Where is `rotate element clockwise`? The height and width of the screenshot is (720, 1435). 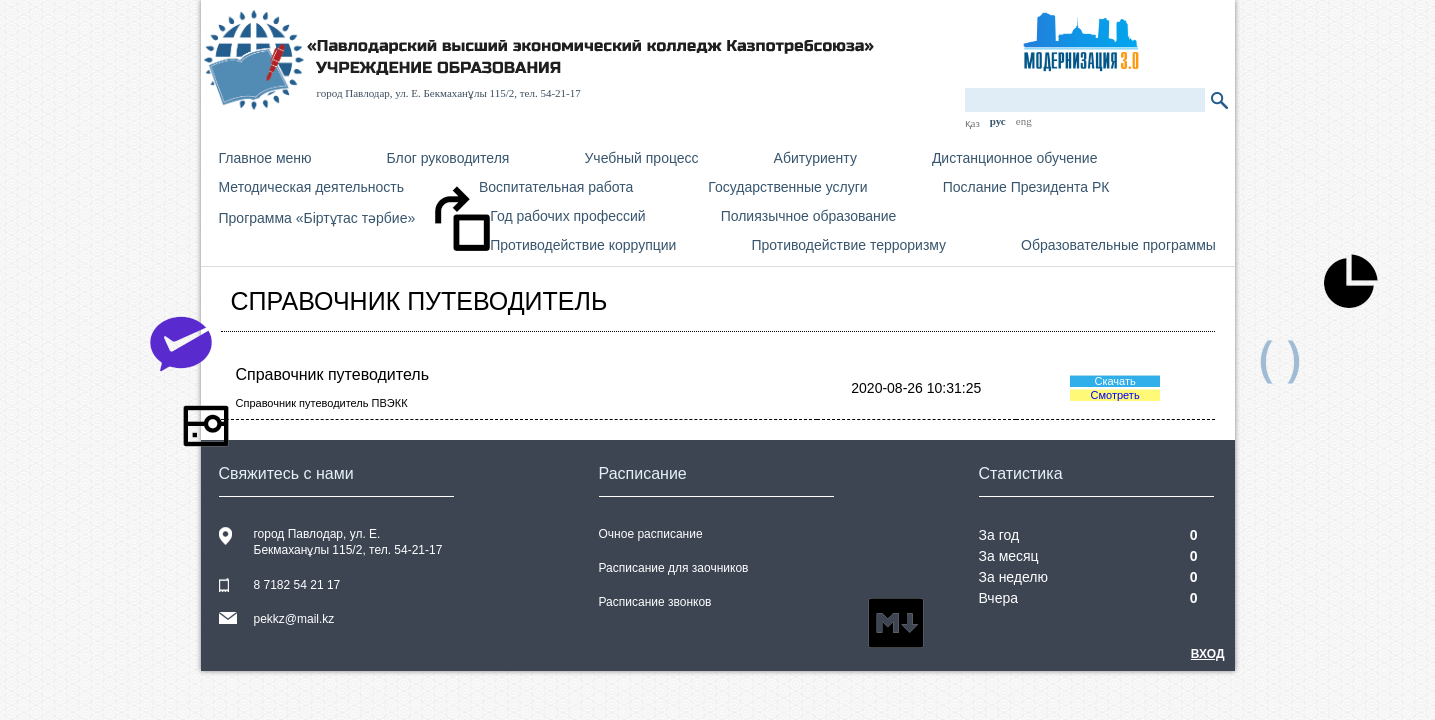 rotate element clockwise is located at coordinates (462, 220).